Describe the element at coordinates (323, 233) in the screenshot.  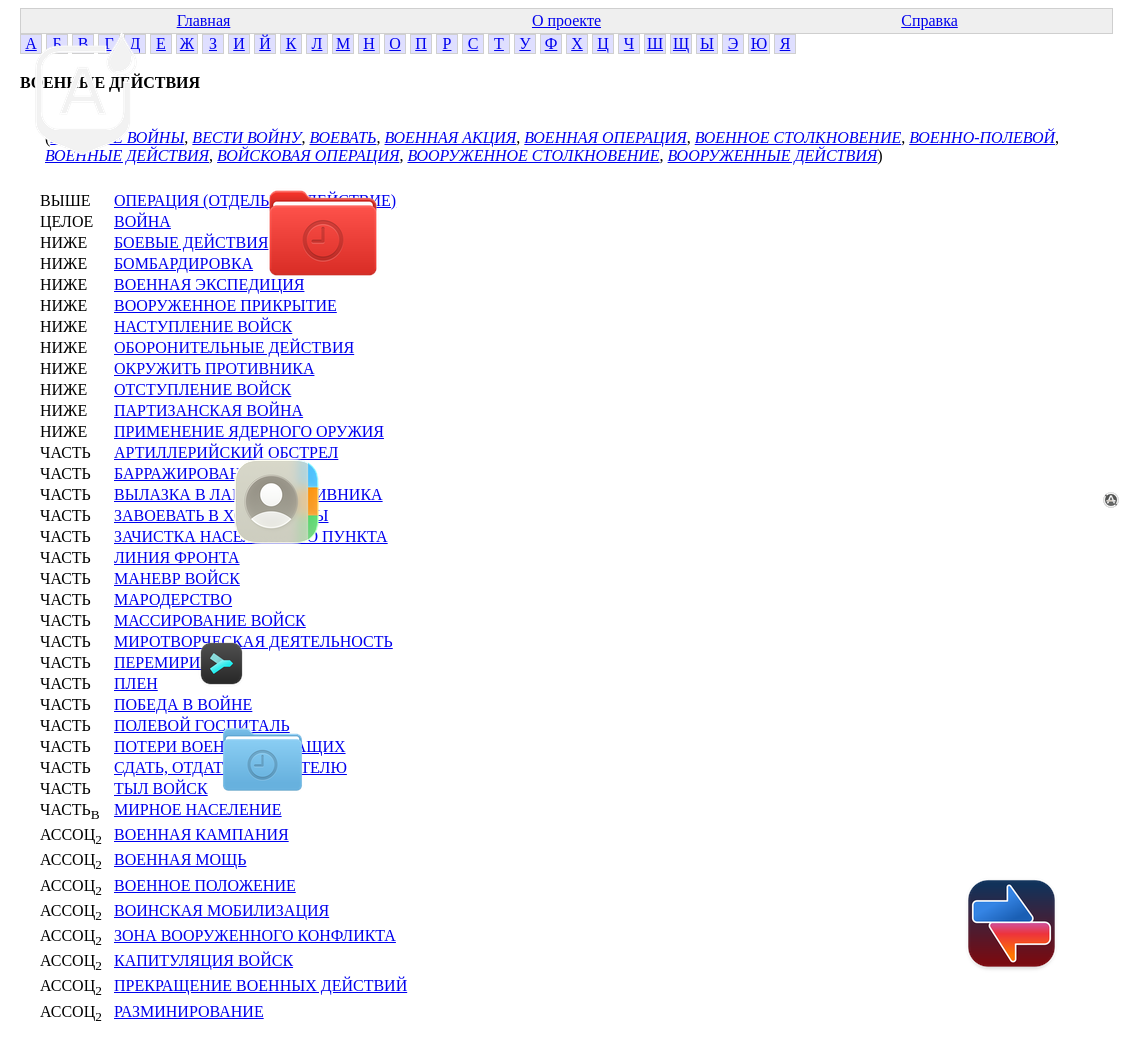
I see `access temporary files folder` at that location.